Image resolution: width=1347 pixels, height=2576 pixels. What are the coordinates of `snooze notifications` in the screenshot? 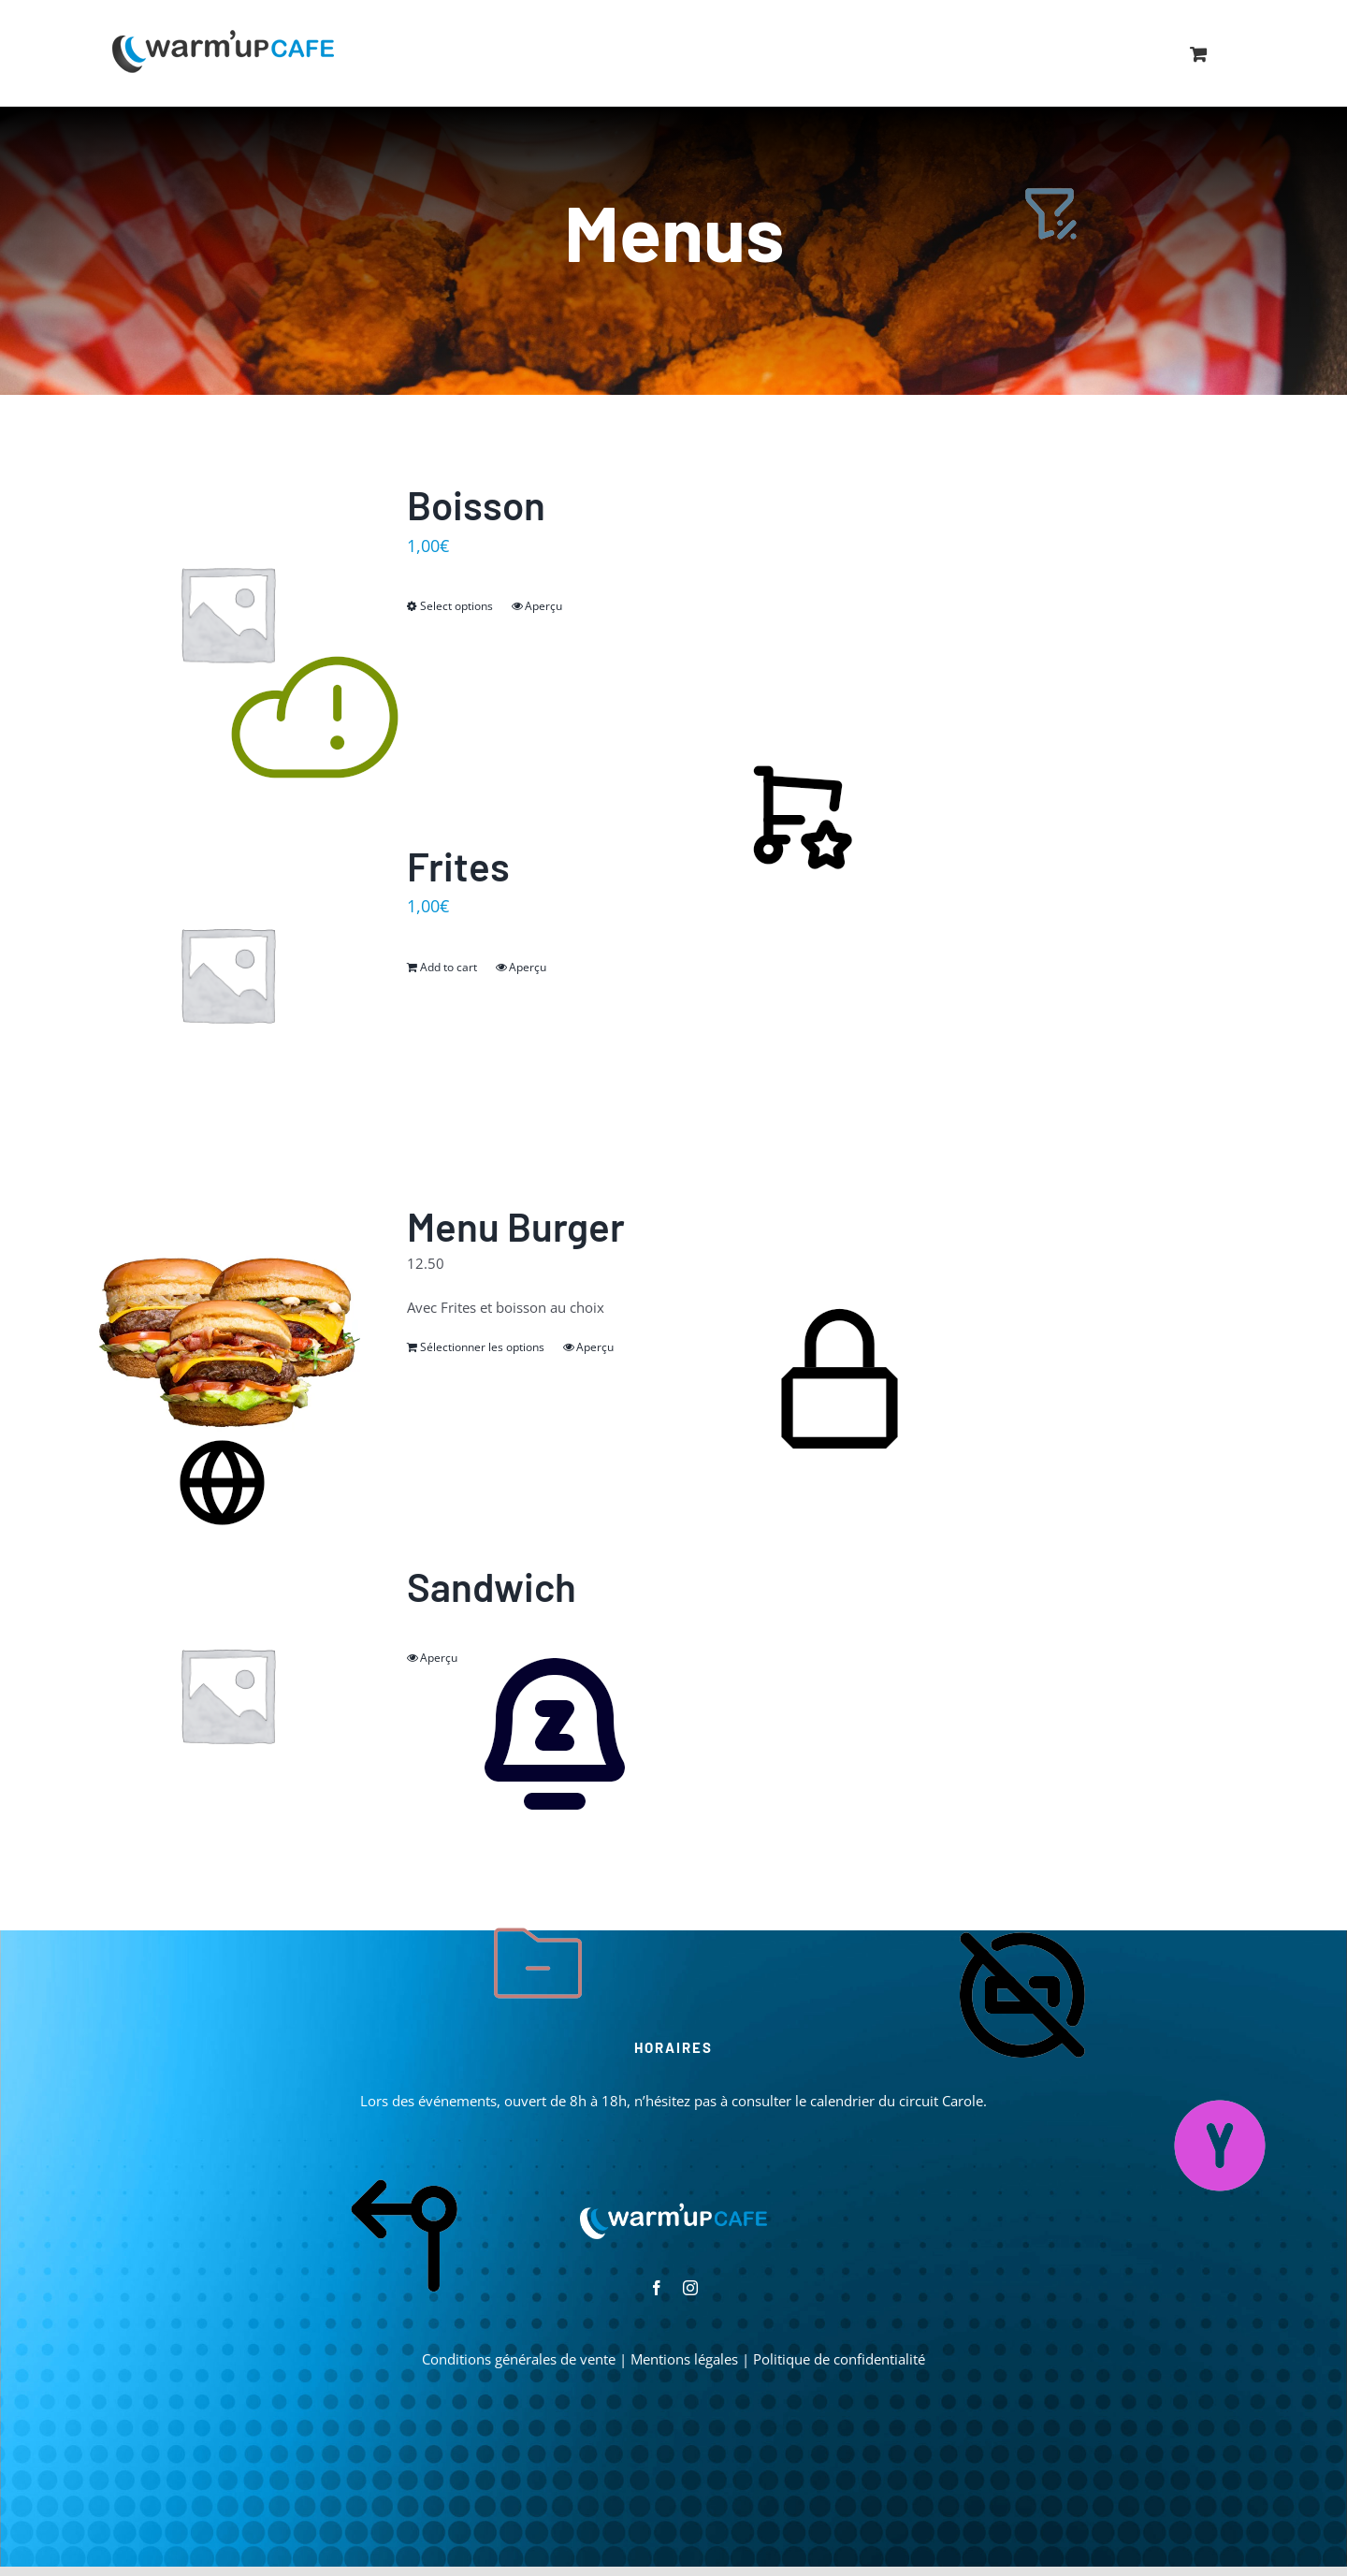 It's located at (555, 1734).